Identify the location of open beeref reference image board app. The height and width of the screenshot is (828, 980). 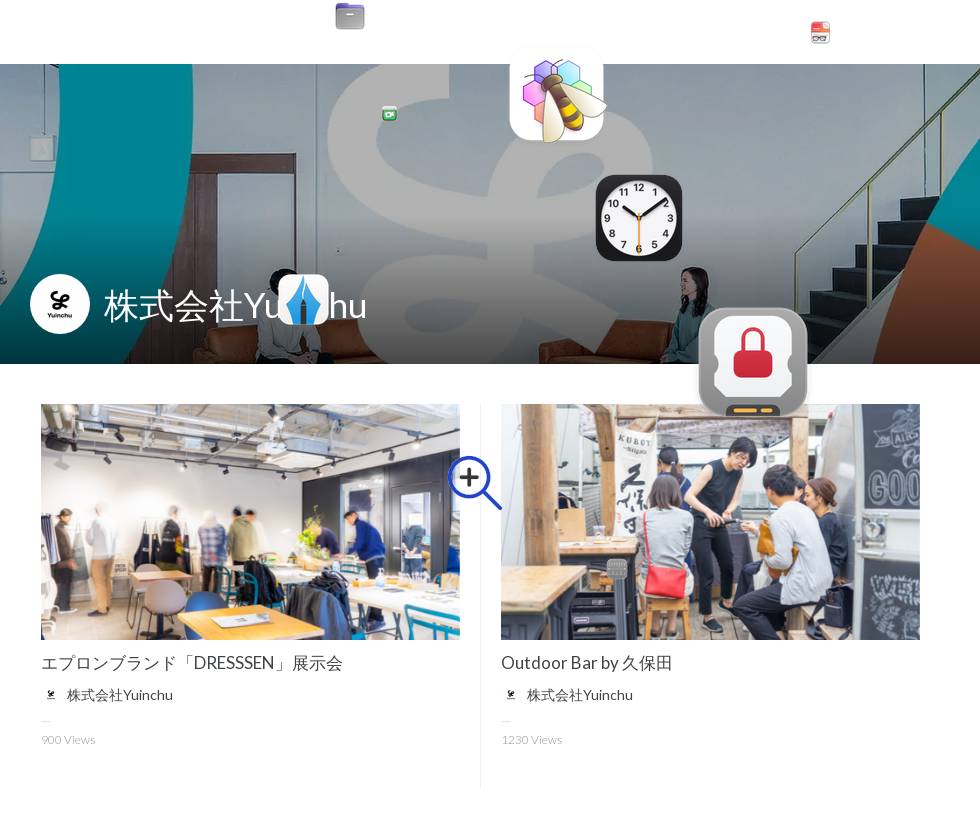
(556, 93).